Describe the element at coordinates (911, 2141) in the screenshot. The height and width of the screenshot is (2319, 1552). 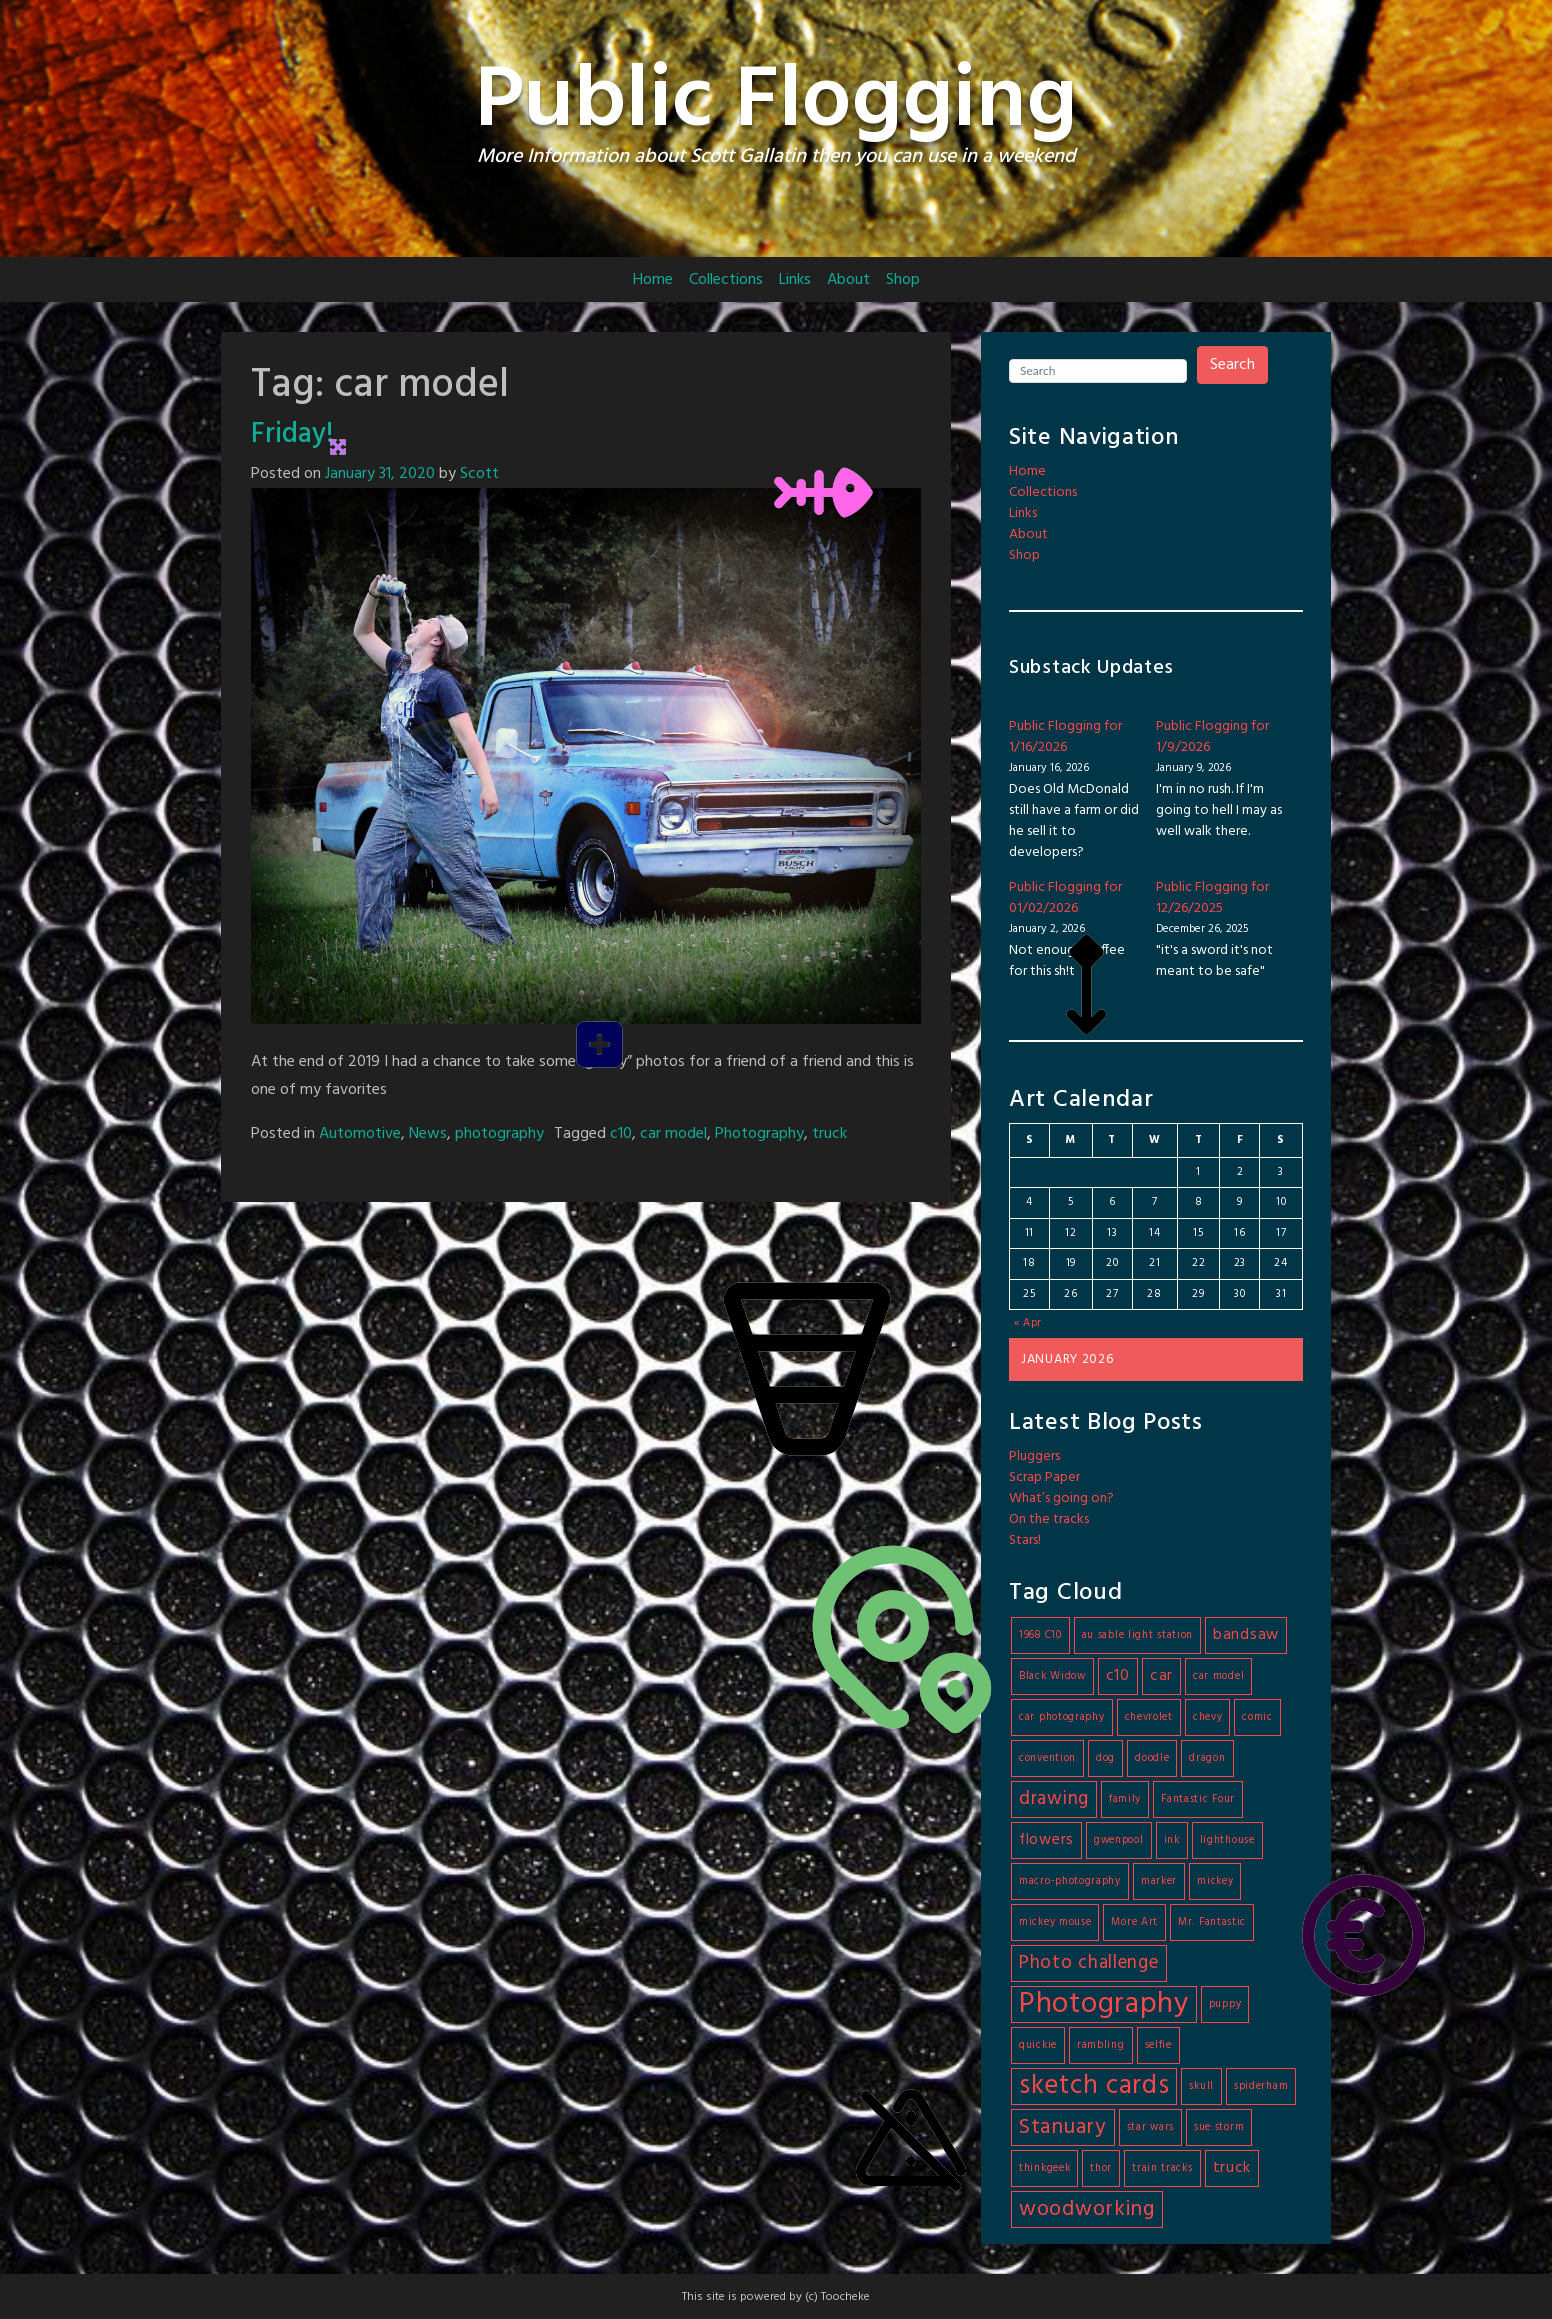
I see `dismiss or disable warning notifications` at that location.